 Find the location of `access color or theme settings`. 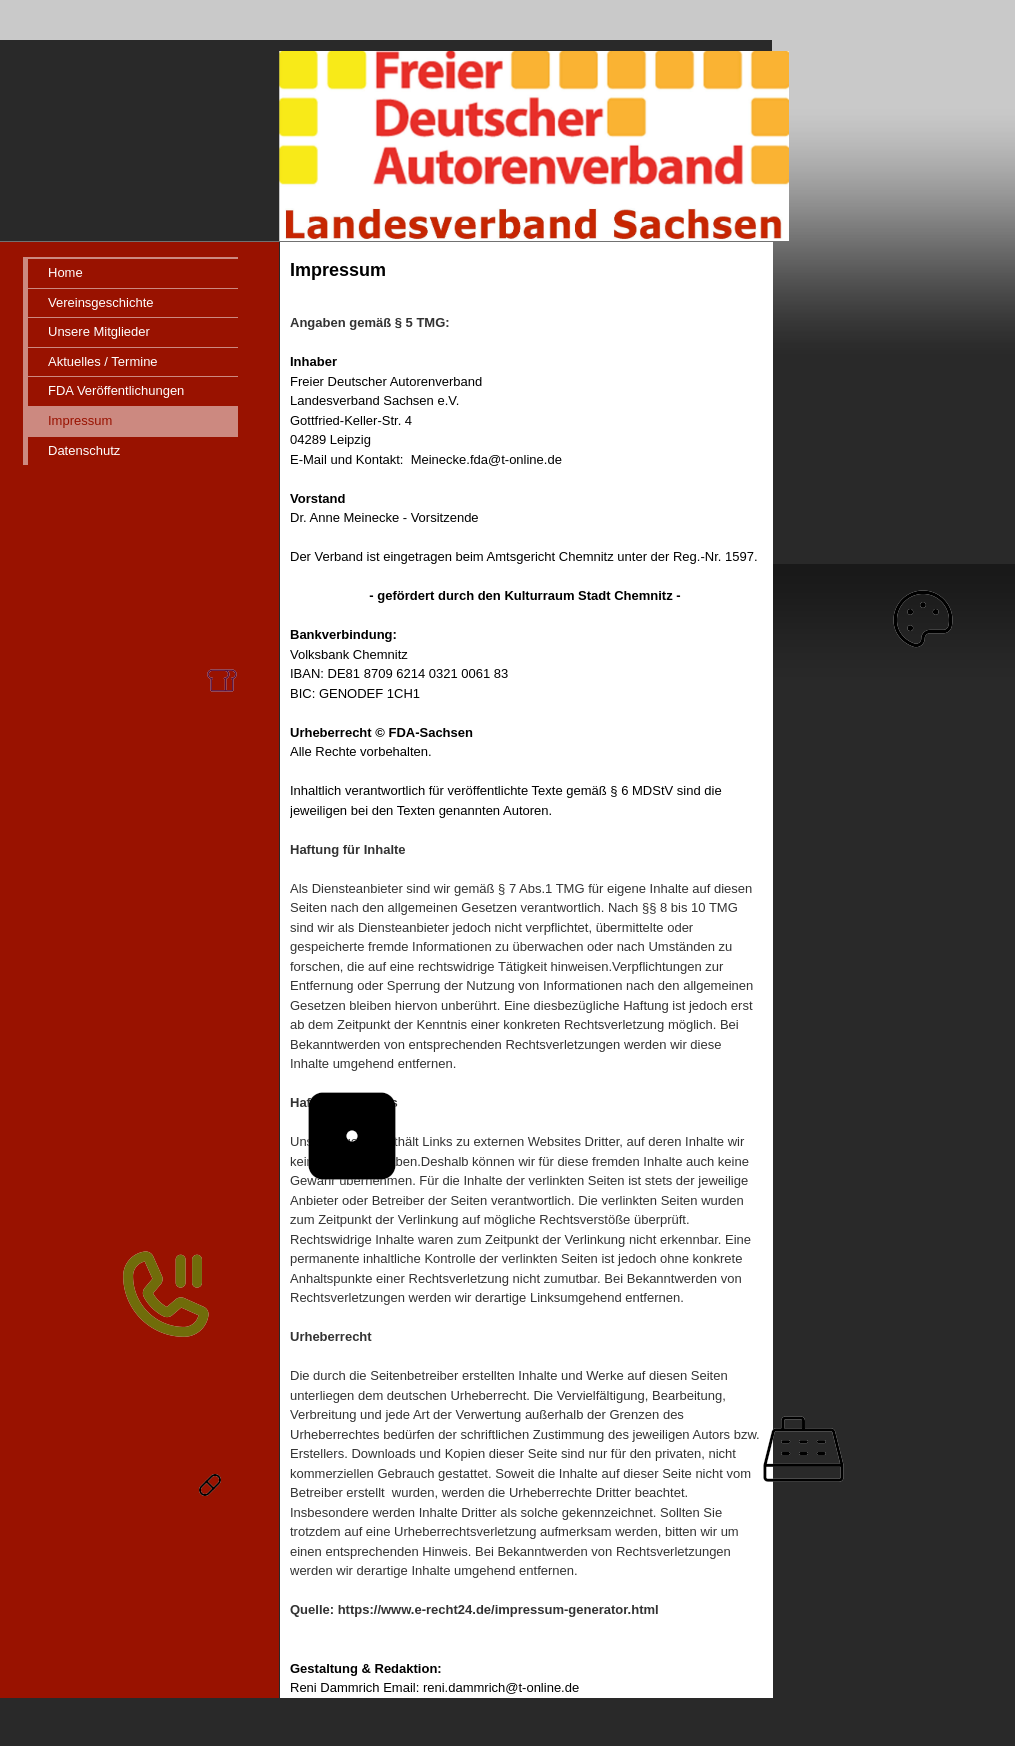

access color or theme settings is located at coordinates (923, 620).